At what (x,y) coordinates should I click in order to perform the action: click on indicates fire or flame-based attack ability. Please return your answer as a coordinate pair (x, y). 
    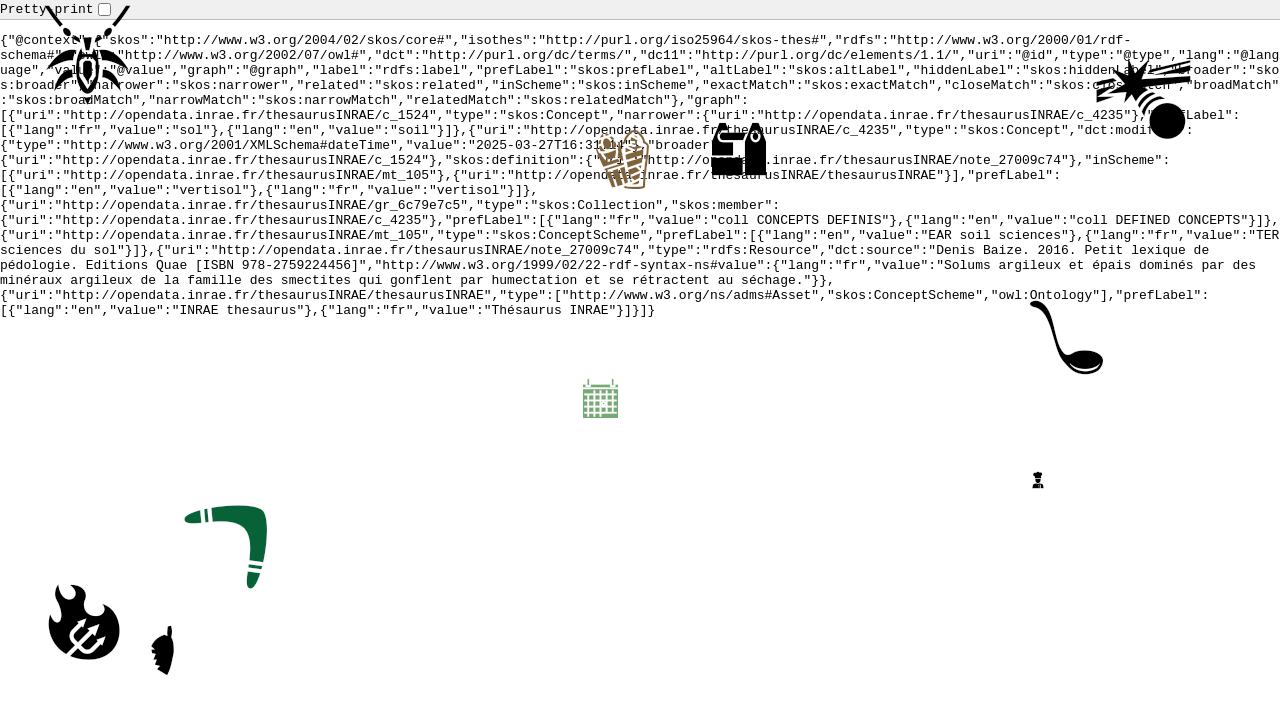
    Looking at the image, I should click on (82, 622).